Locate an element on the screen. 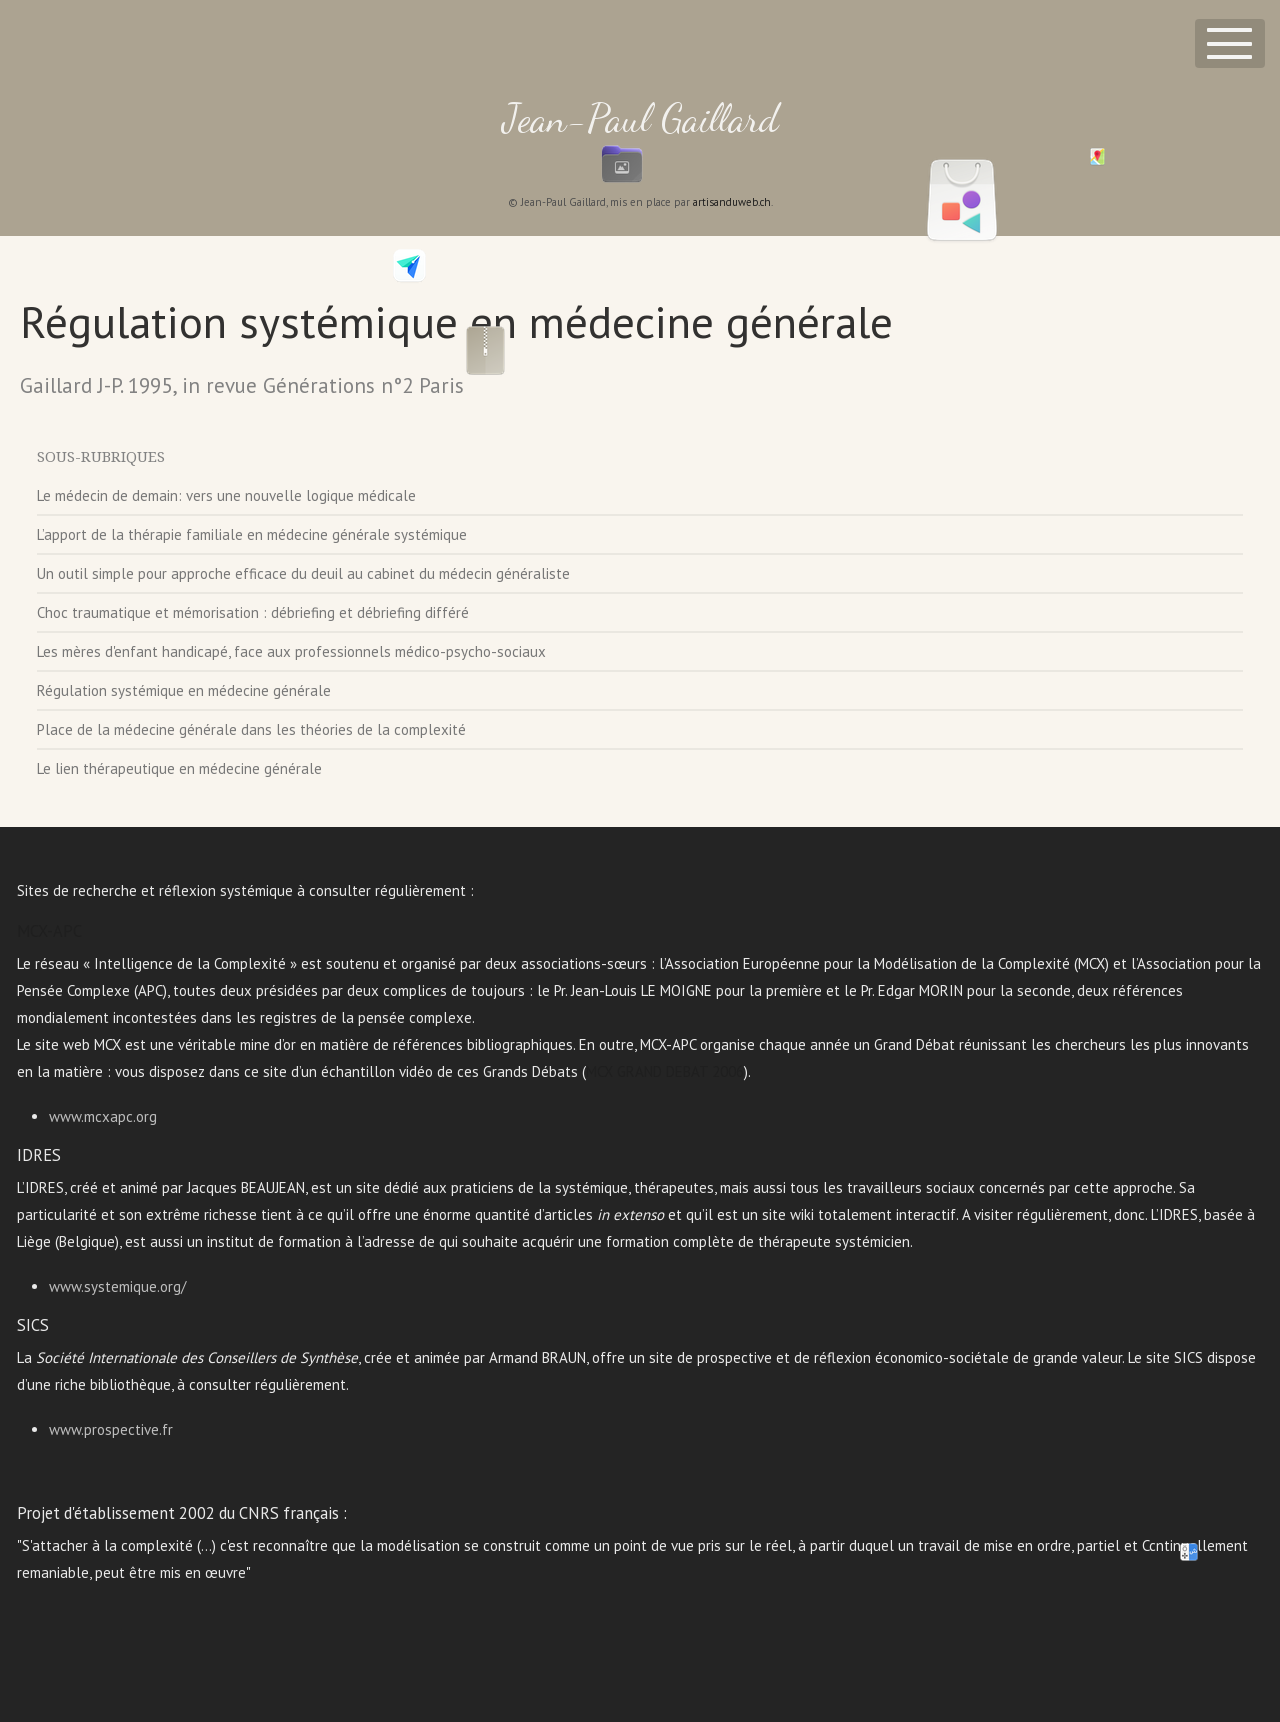 This screenshot has width=1280, height=1722. open your pictures folder is located at coordinates (622, 164).